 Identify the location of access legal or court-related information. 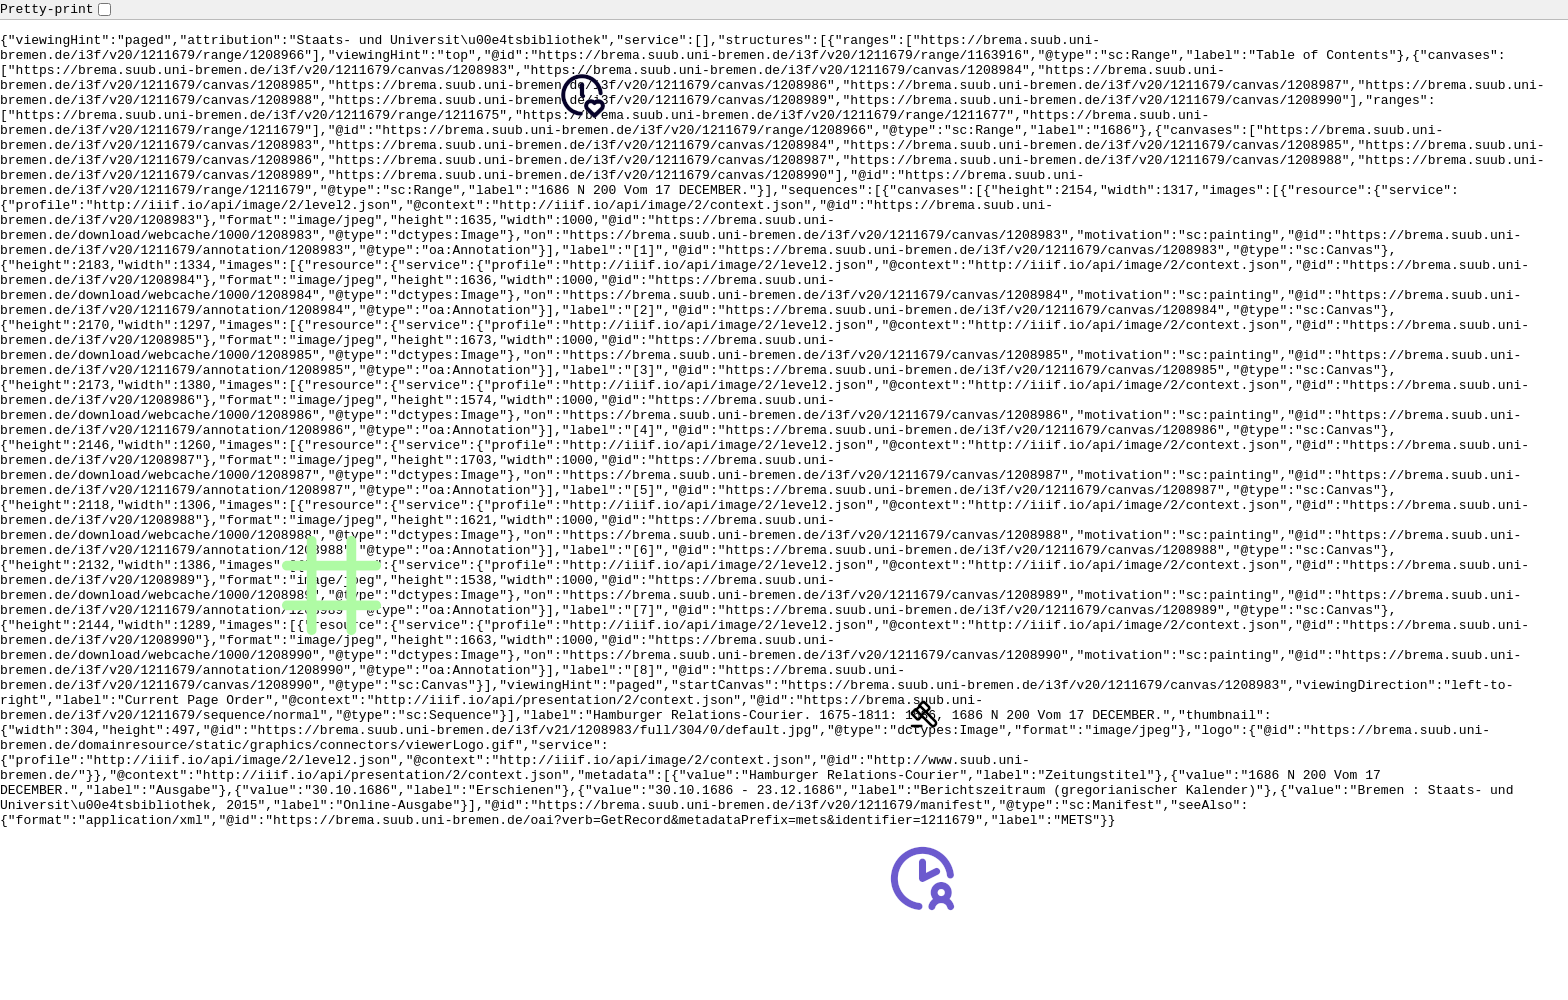
(924, 714).